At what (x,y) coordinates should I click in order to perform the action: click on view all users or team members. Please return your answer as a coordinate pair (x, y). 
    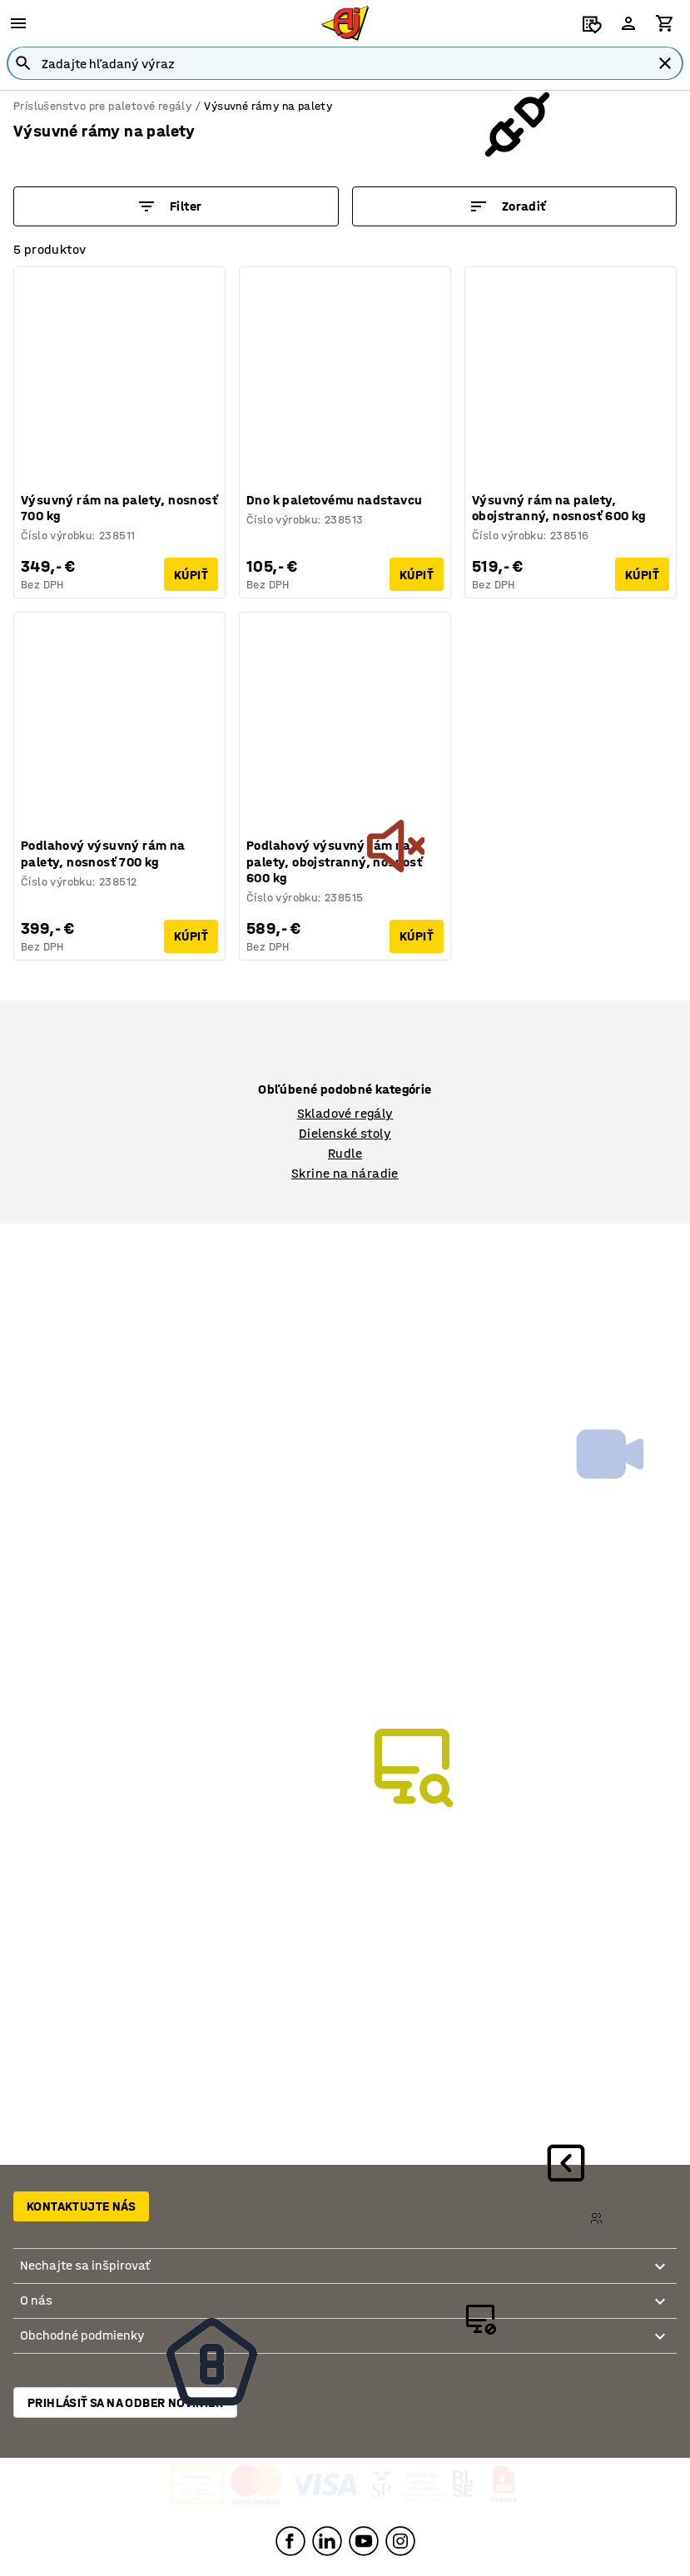
    Looking at the image, I should click on (596, 2218).